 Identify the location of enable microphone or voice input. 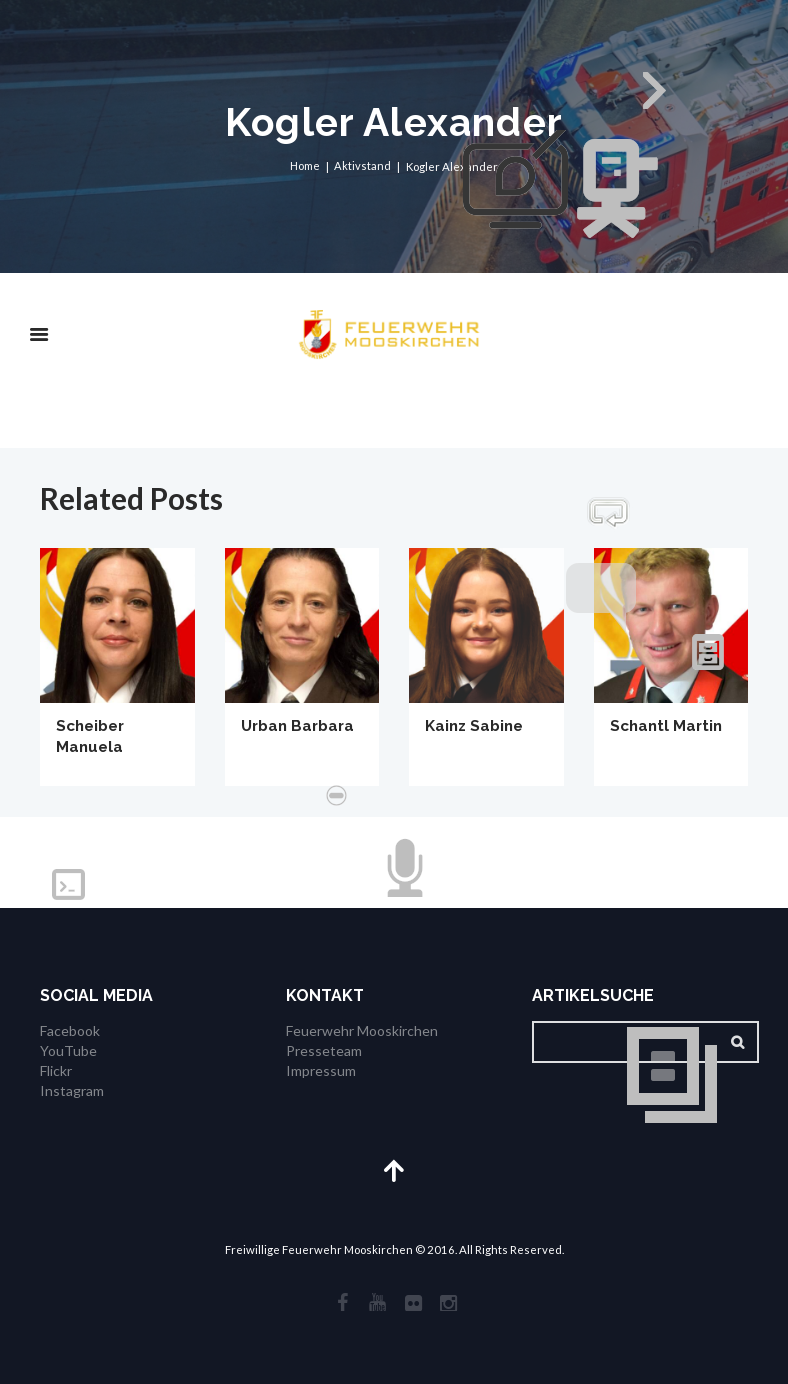
(407, 866).